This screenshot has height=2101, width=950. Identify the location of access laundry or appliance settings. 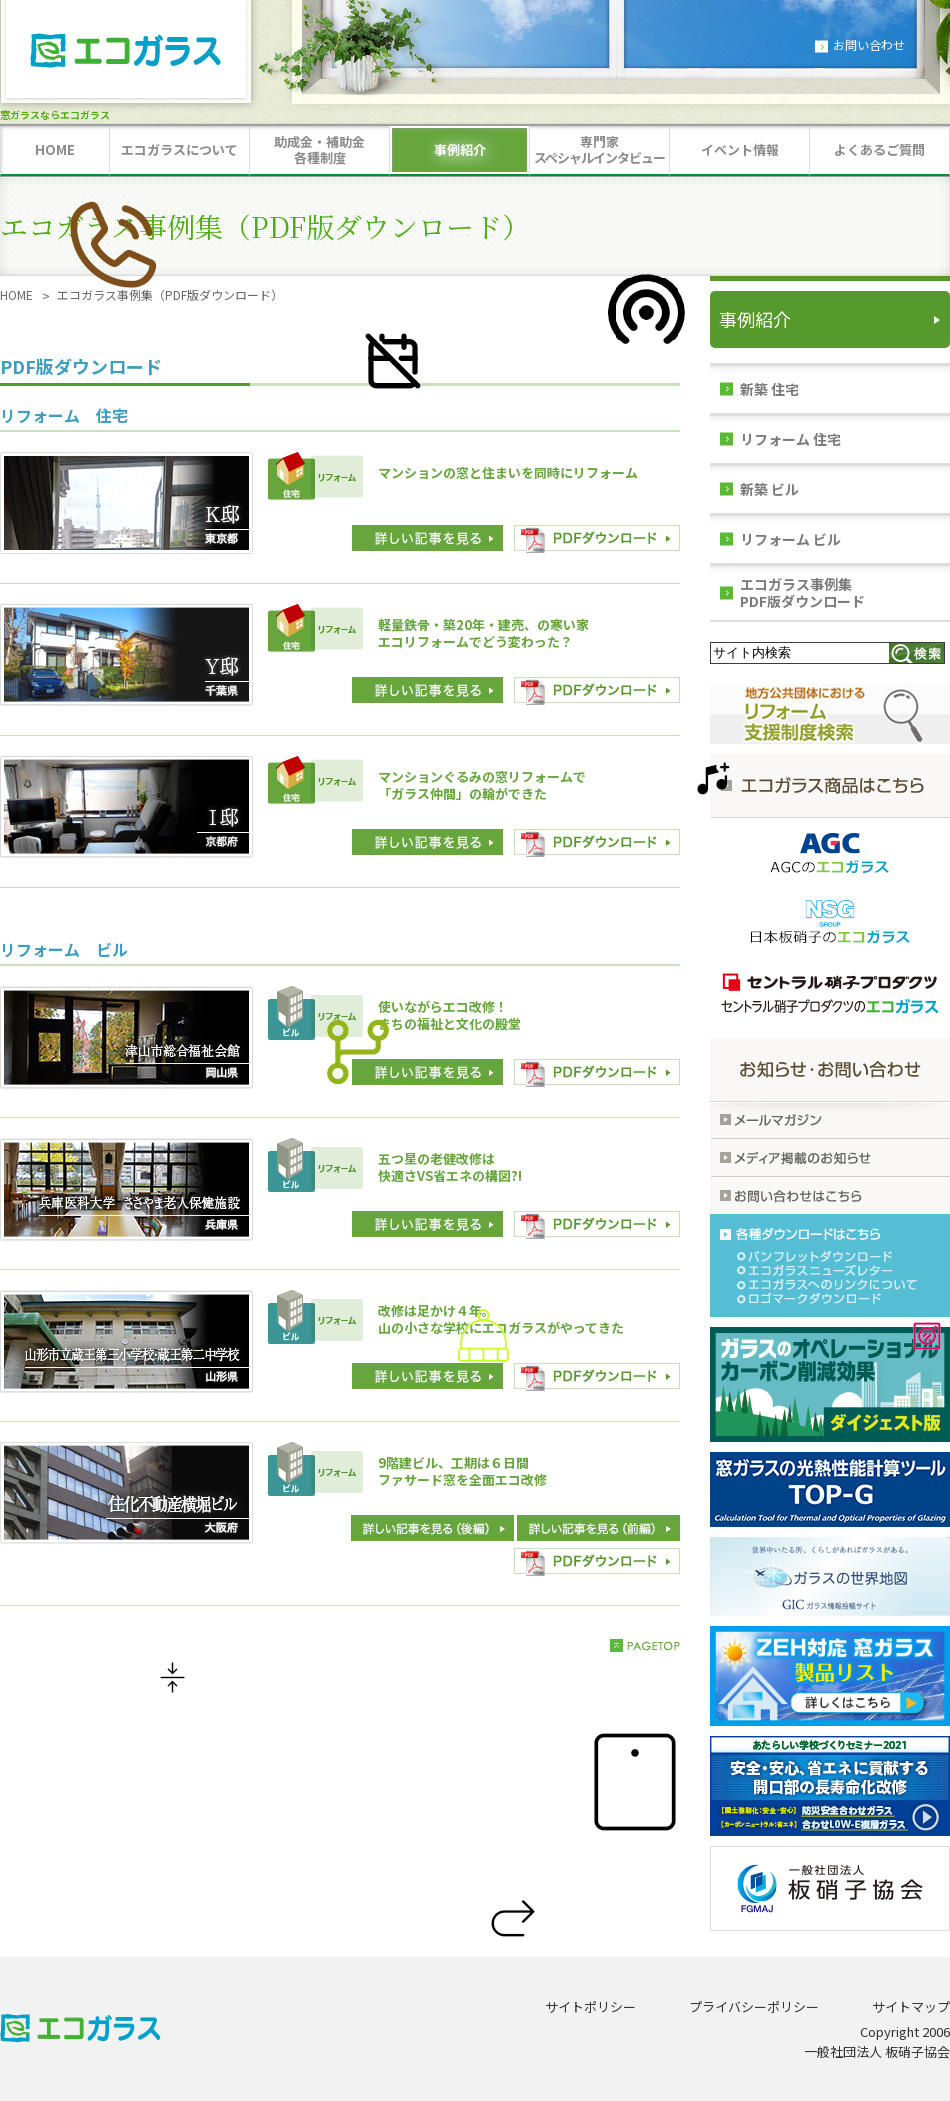
(927, 1336).